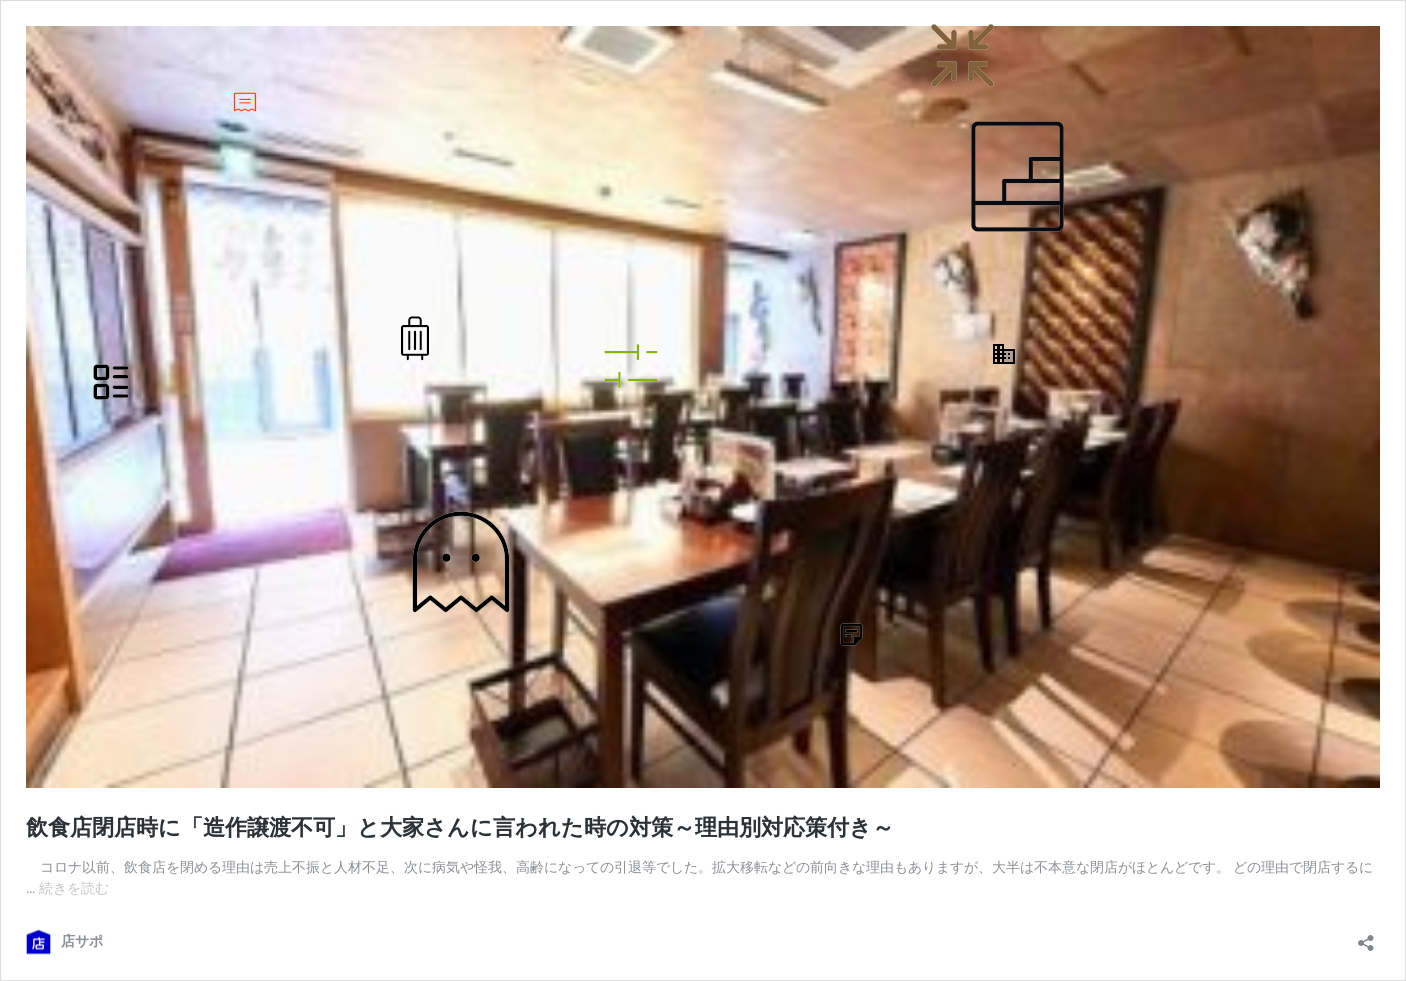 This screenshot has width=1406, height=981. What do you see at coordinates (245, 102) in the screenshot?
I see `view purchase receipt or transaction history` at bounding box center [245, 102].